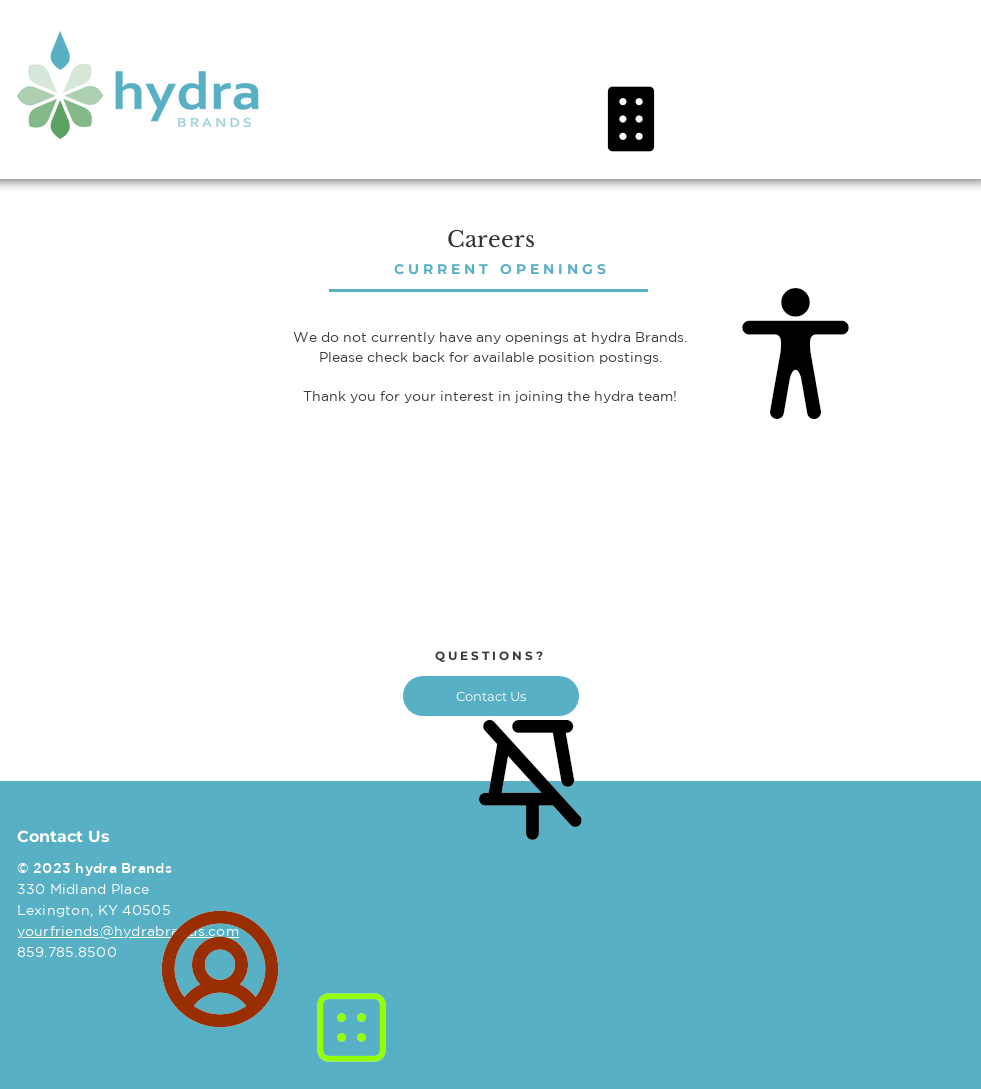 This screenshot has height=1089, width=981. Describe the element at coordinates (795, 353) in the screenshot. I see `access accessibility settings` at that location.